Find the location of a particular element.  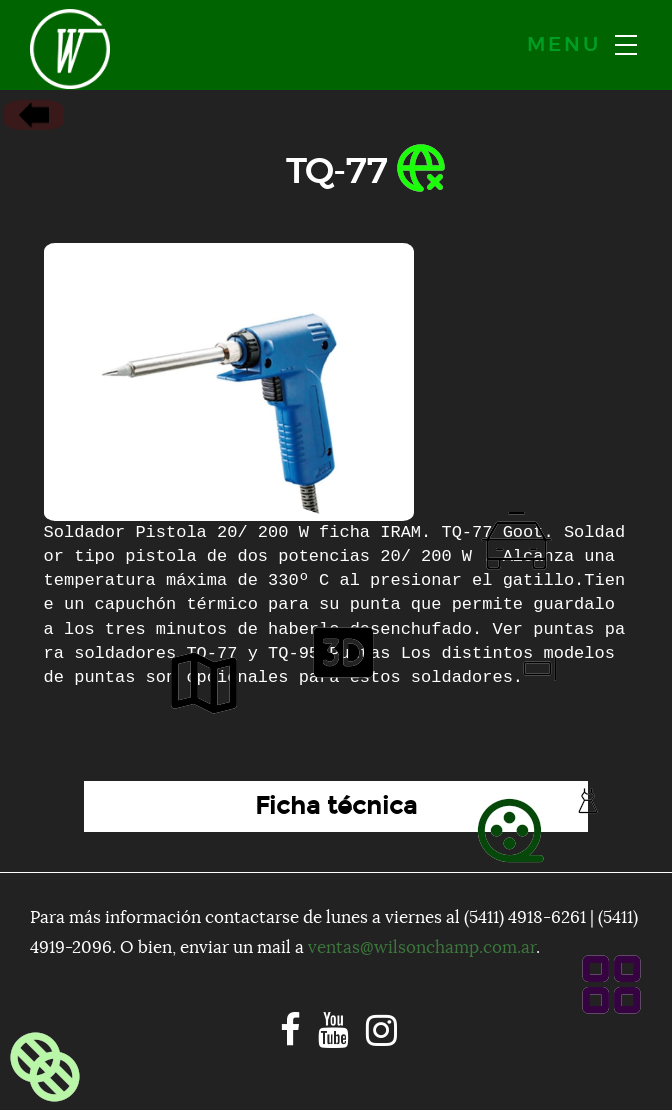

access video or movie library is located at coordinates (509, 830).